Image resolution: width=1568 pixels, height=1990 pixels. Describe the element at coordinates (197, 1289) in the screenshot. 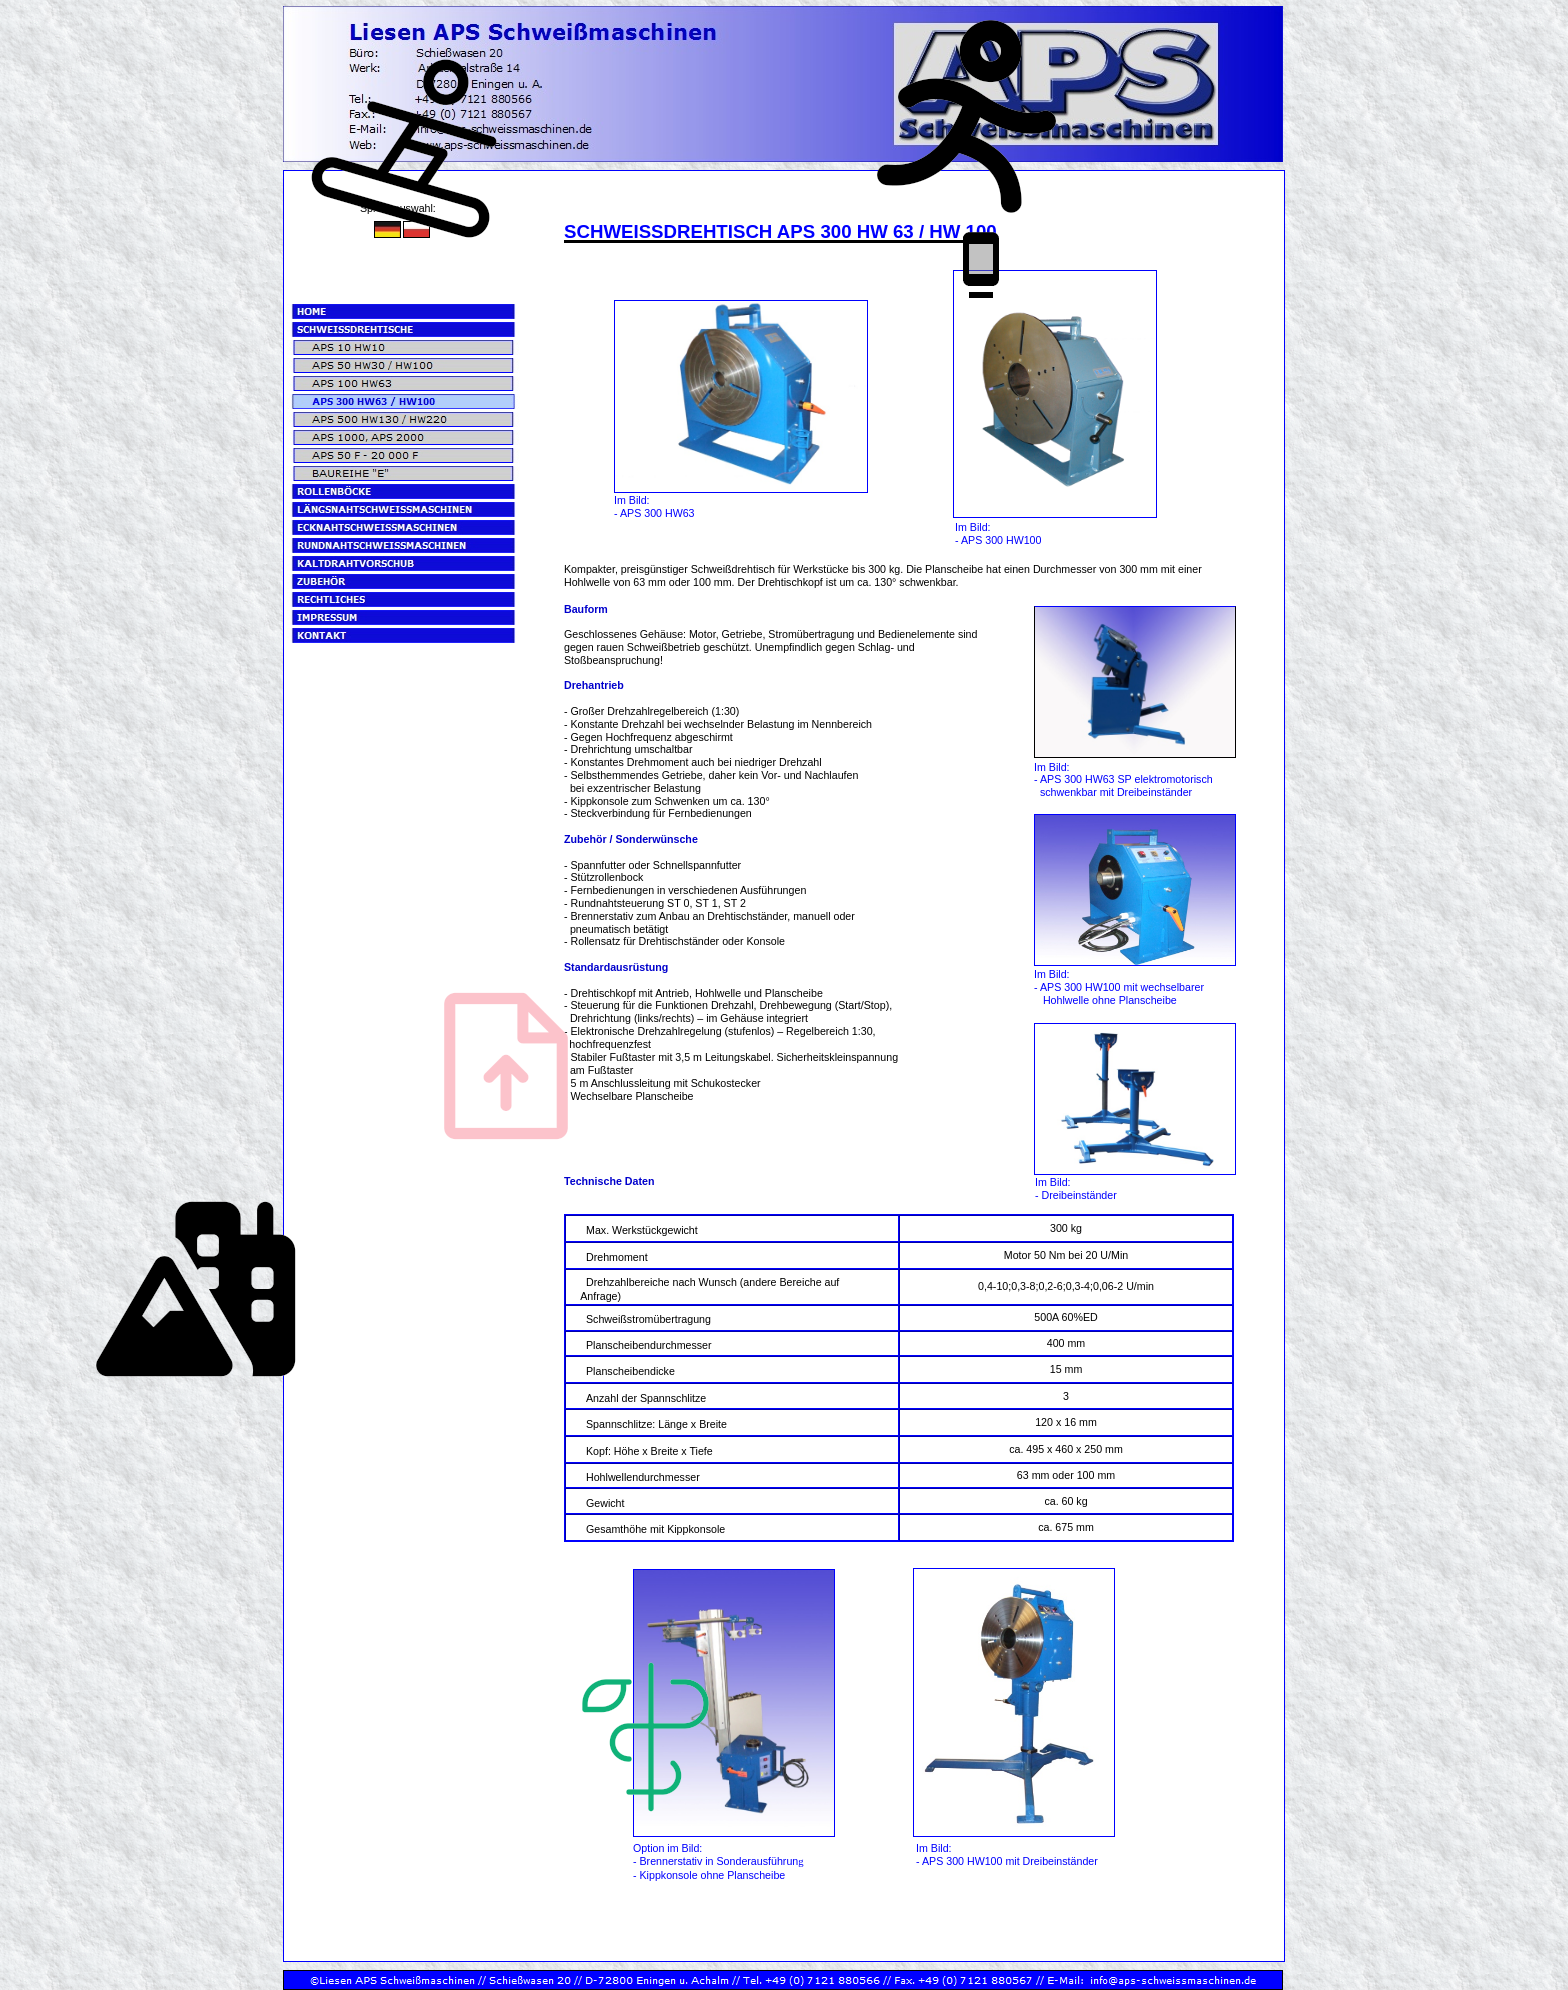

I see `explore outdoor and urban destinations` at that location.